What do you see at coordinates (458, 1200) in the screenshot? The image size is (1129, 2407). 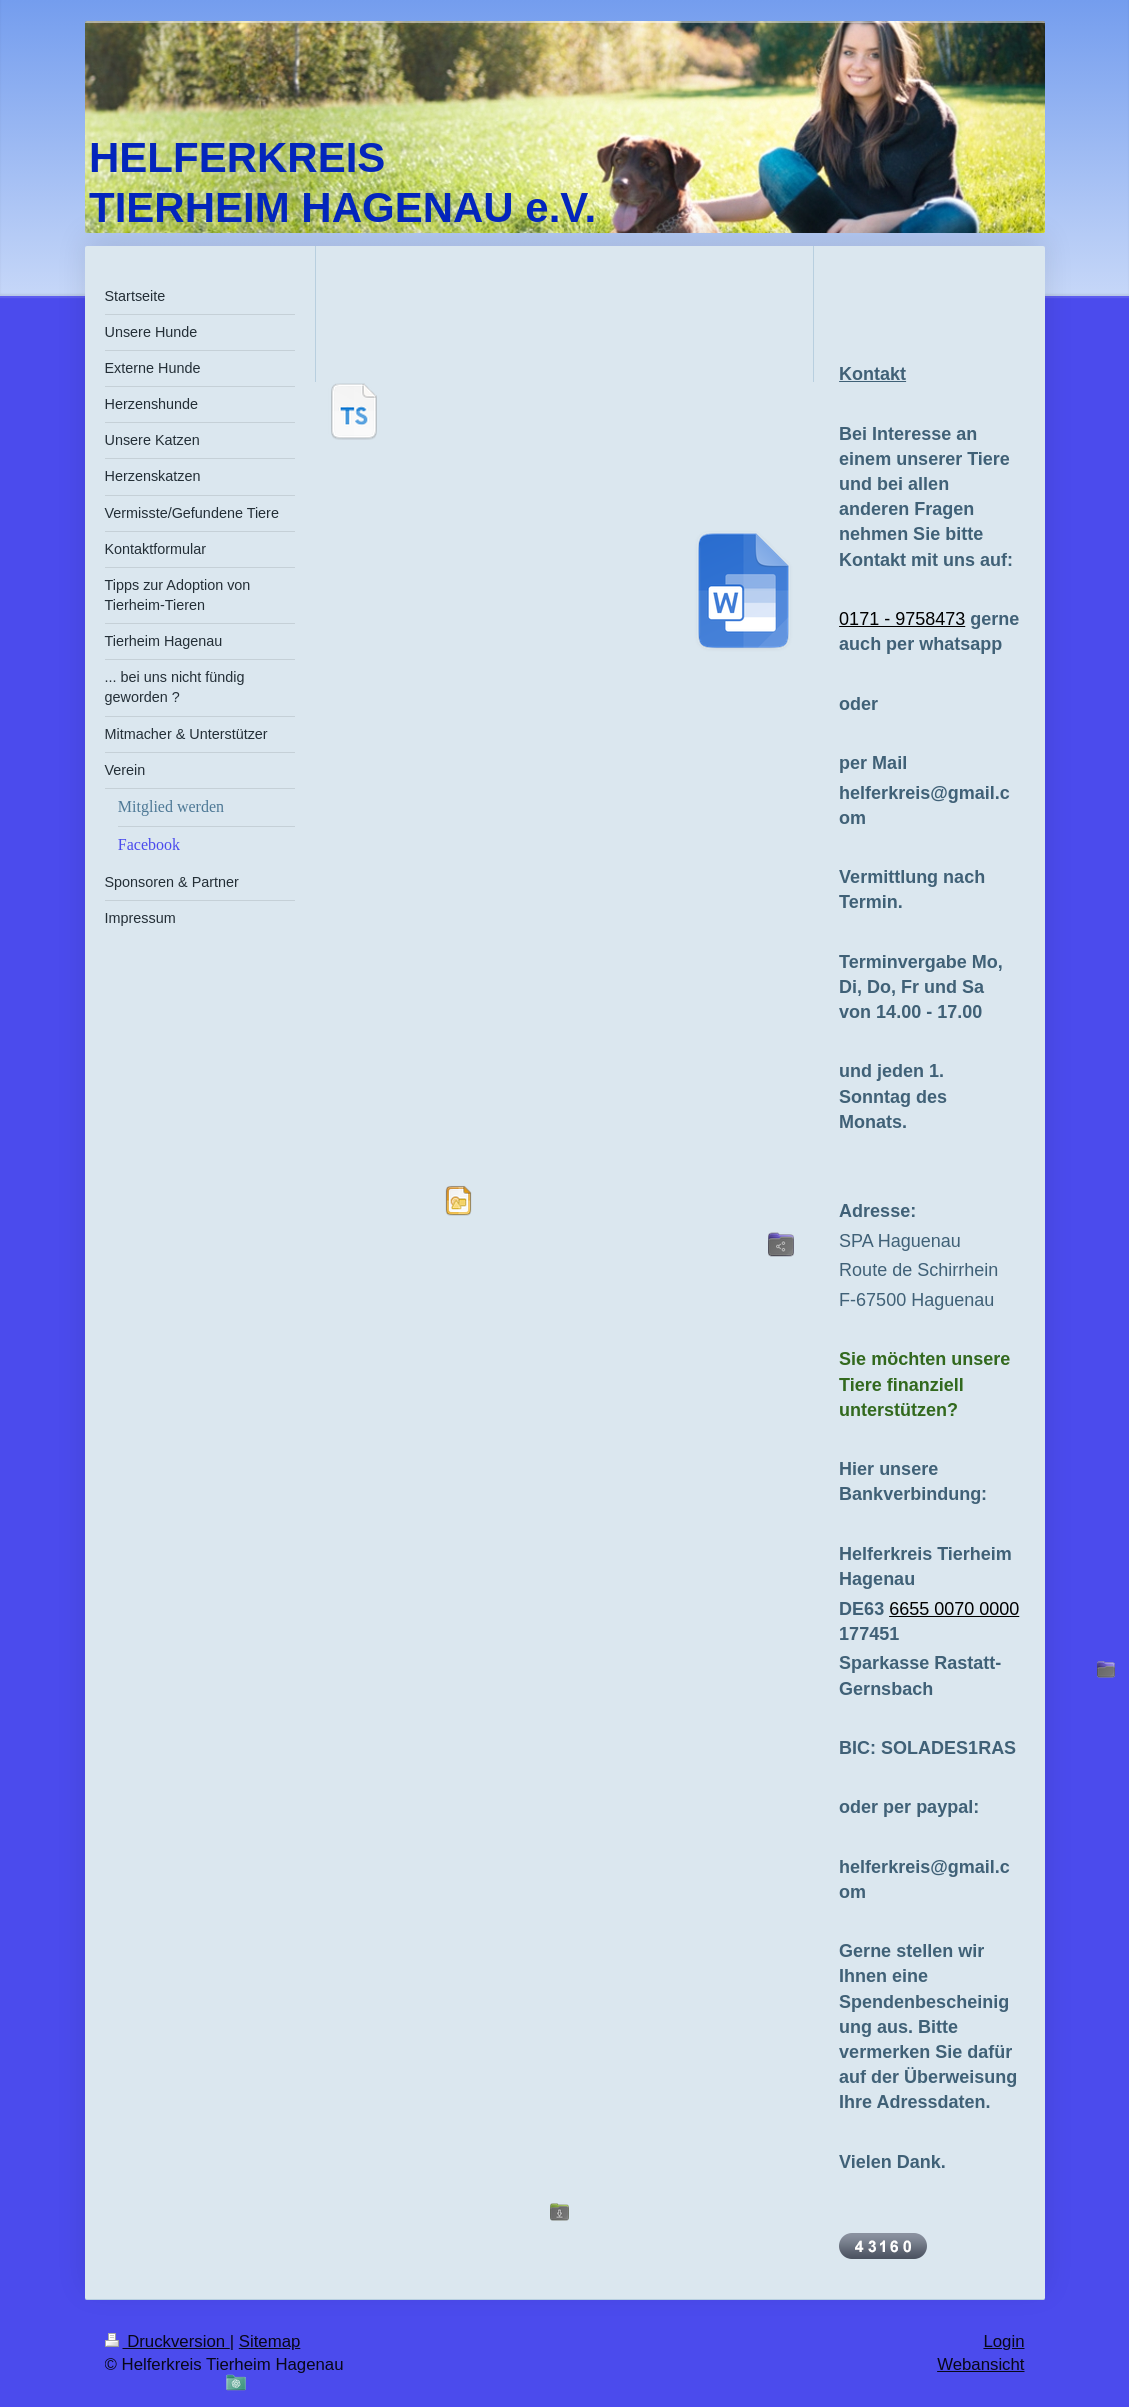 I see `open a graphics template file` at bounding box center [458, 1200].